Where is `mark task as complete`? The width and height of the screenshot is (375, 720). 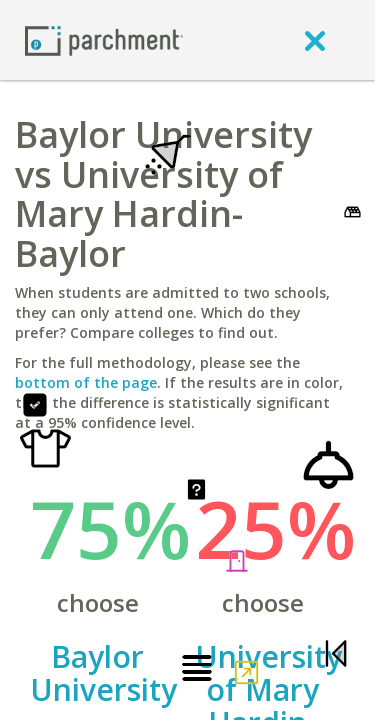 mark task as complete is located at coordinates (35, 405).